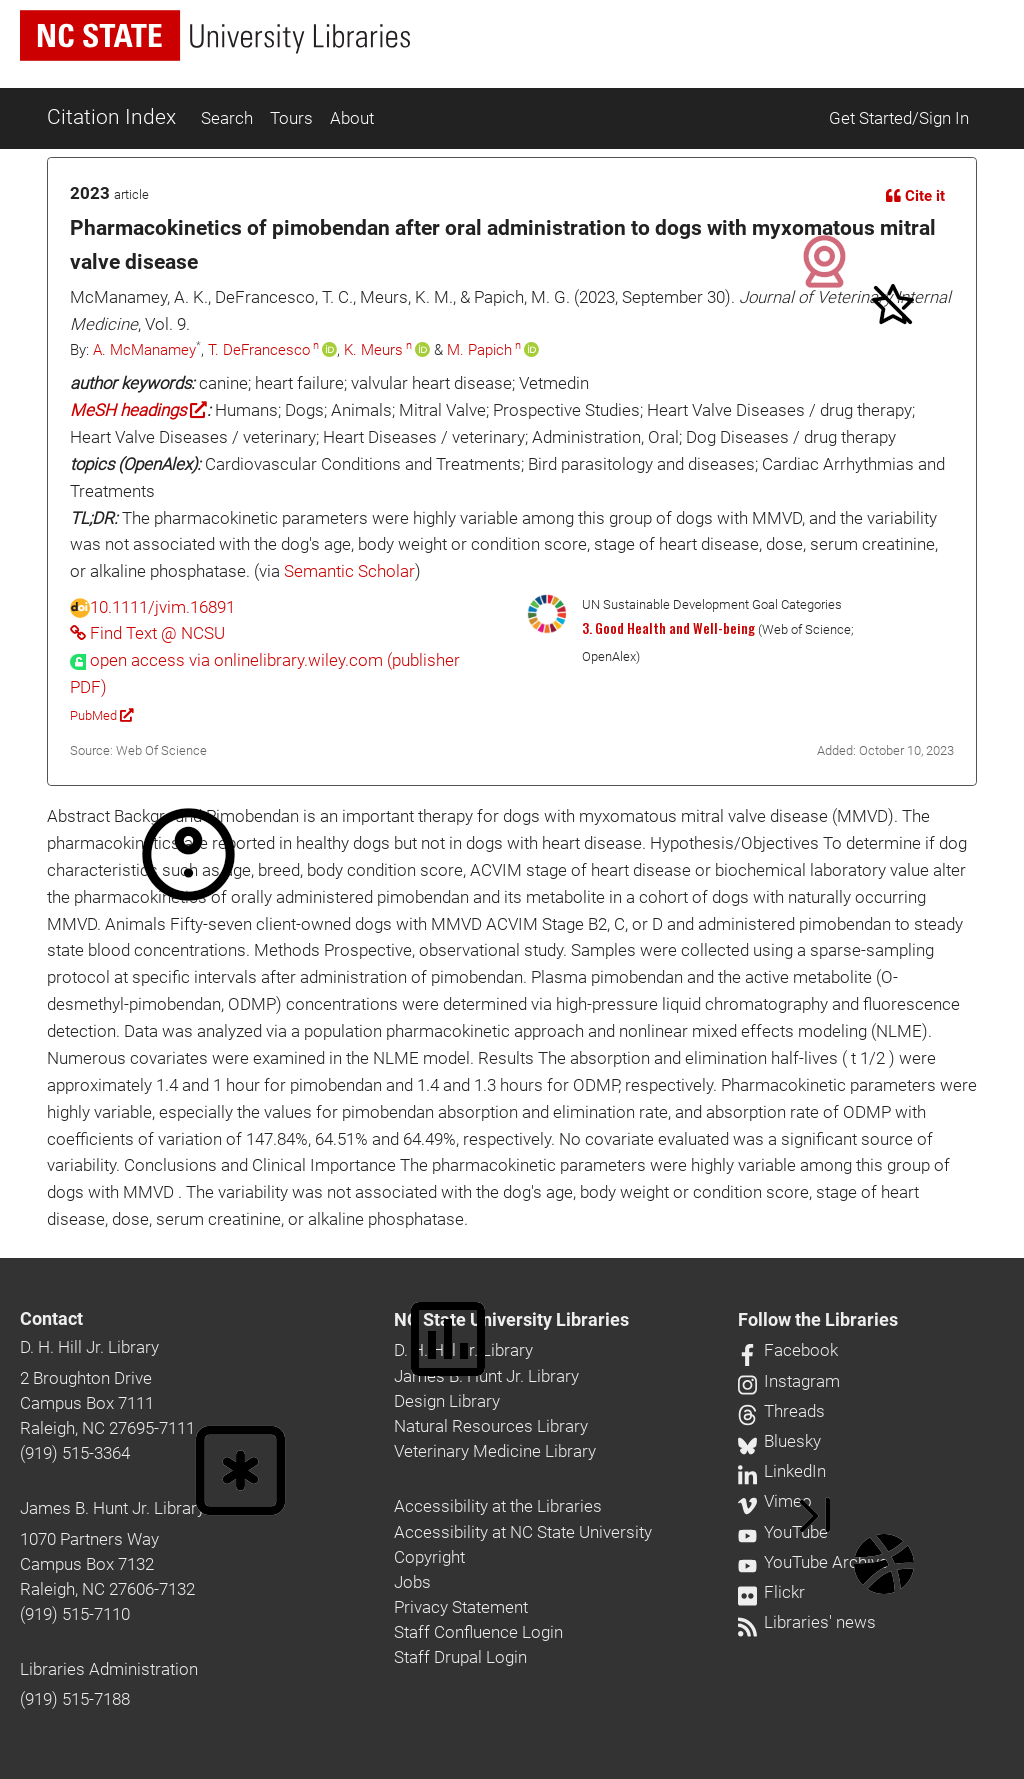 This screenshot has height=1779, width=1024. Describe the element at coordinates (448, 1339) in the screenshot. I see `insert a chart or graph into a document` at that location.